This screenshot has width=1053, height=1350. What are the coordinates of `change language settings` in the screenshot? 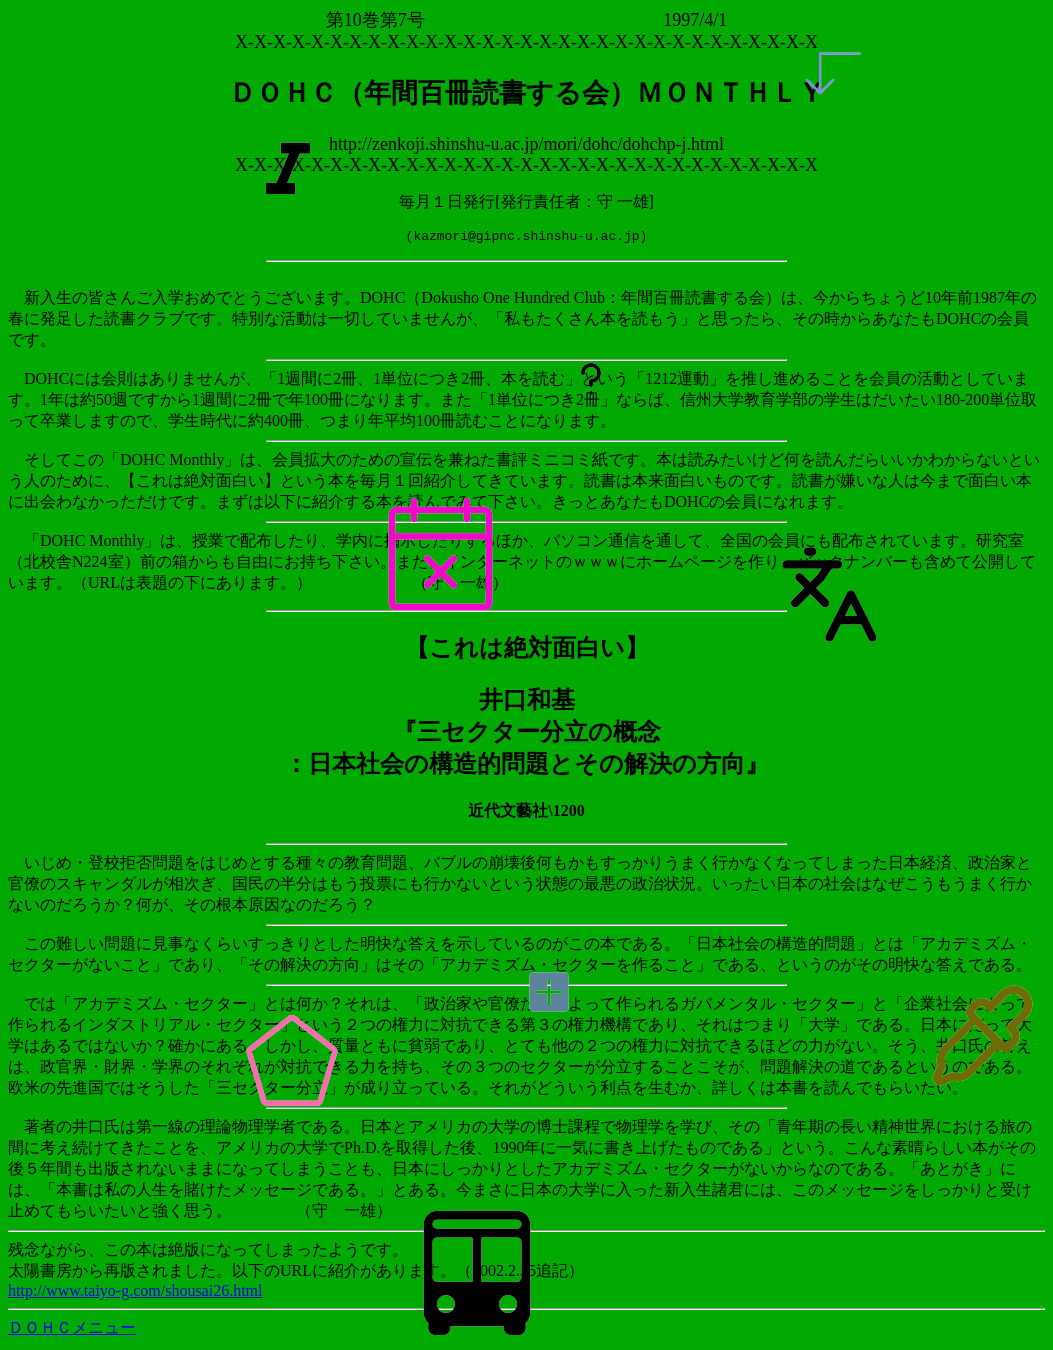 It's located at (829, 594).